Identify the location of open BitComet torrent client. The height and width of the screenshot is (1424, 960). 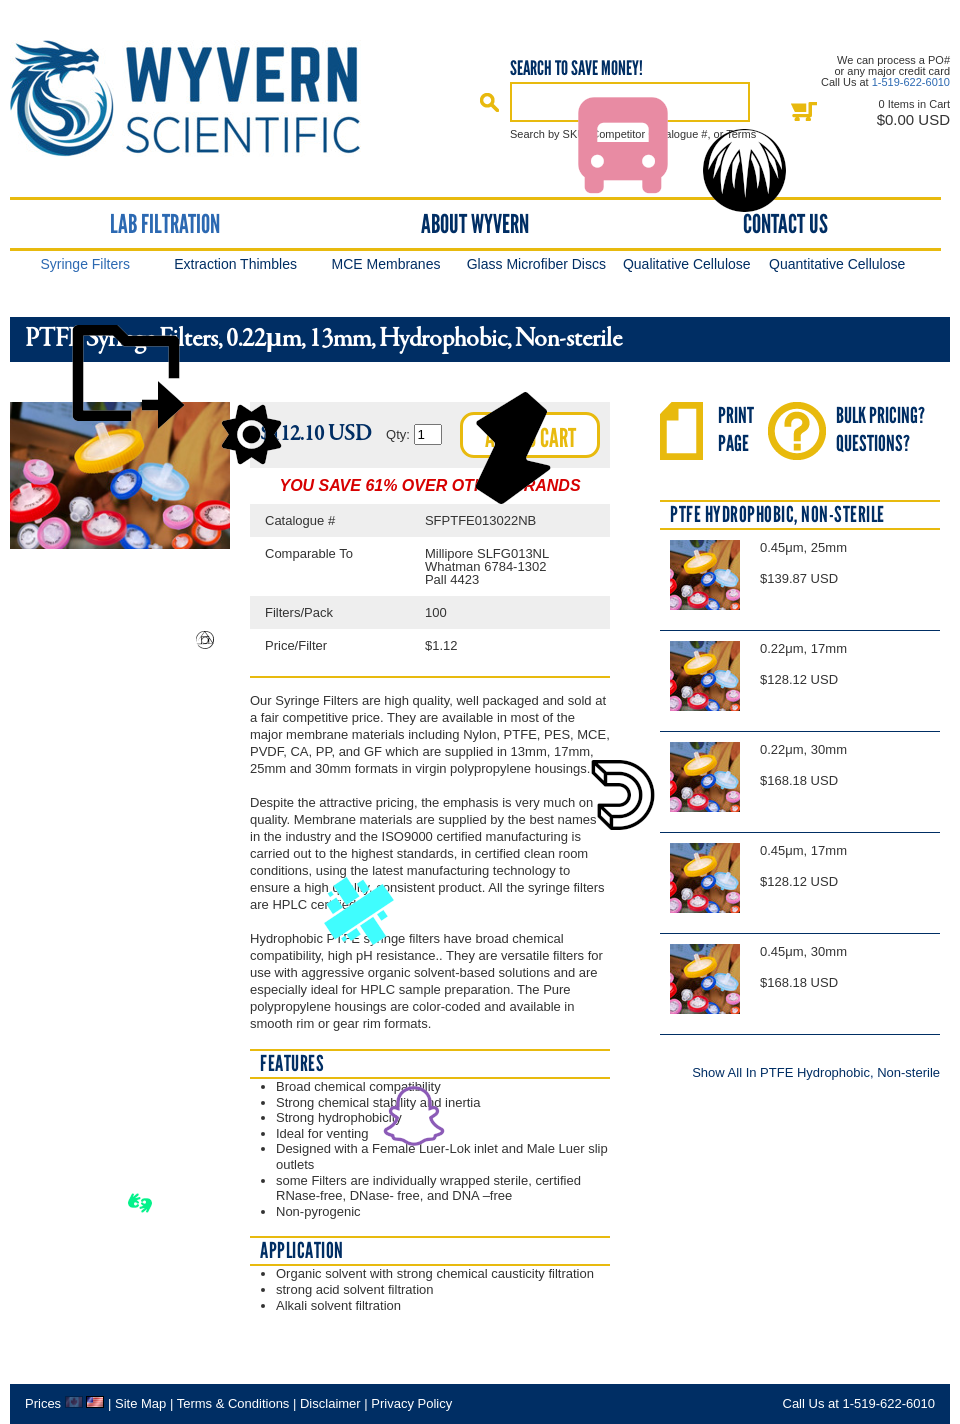
(744, 170).